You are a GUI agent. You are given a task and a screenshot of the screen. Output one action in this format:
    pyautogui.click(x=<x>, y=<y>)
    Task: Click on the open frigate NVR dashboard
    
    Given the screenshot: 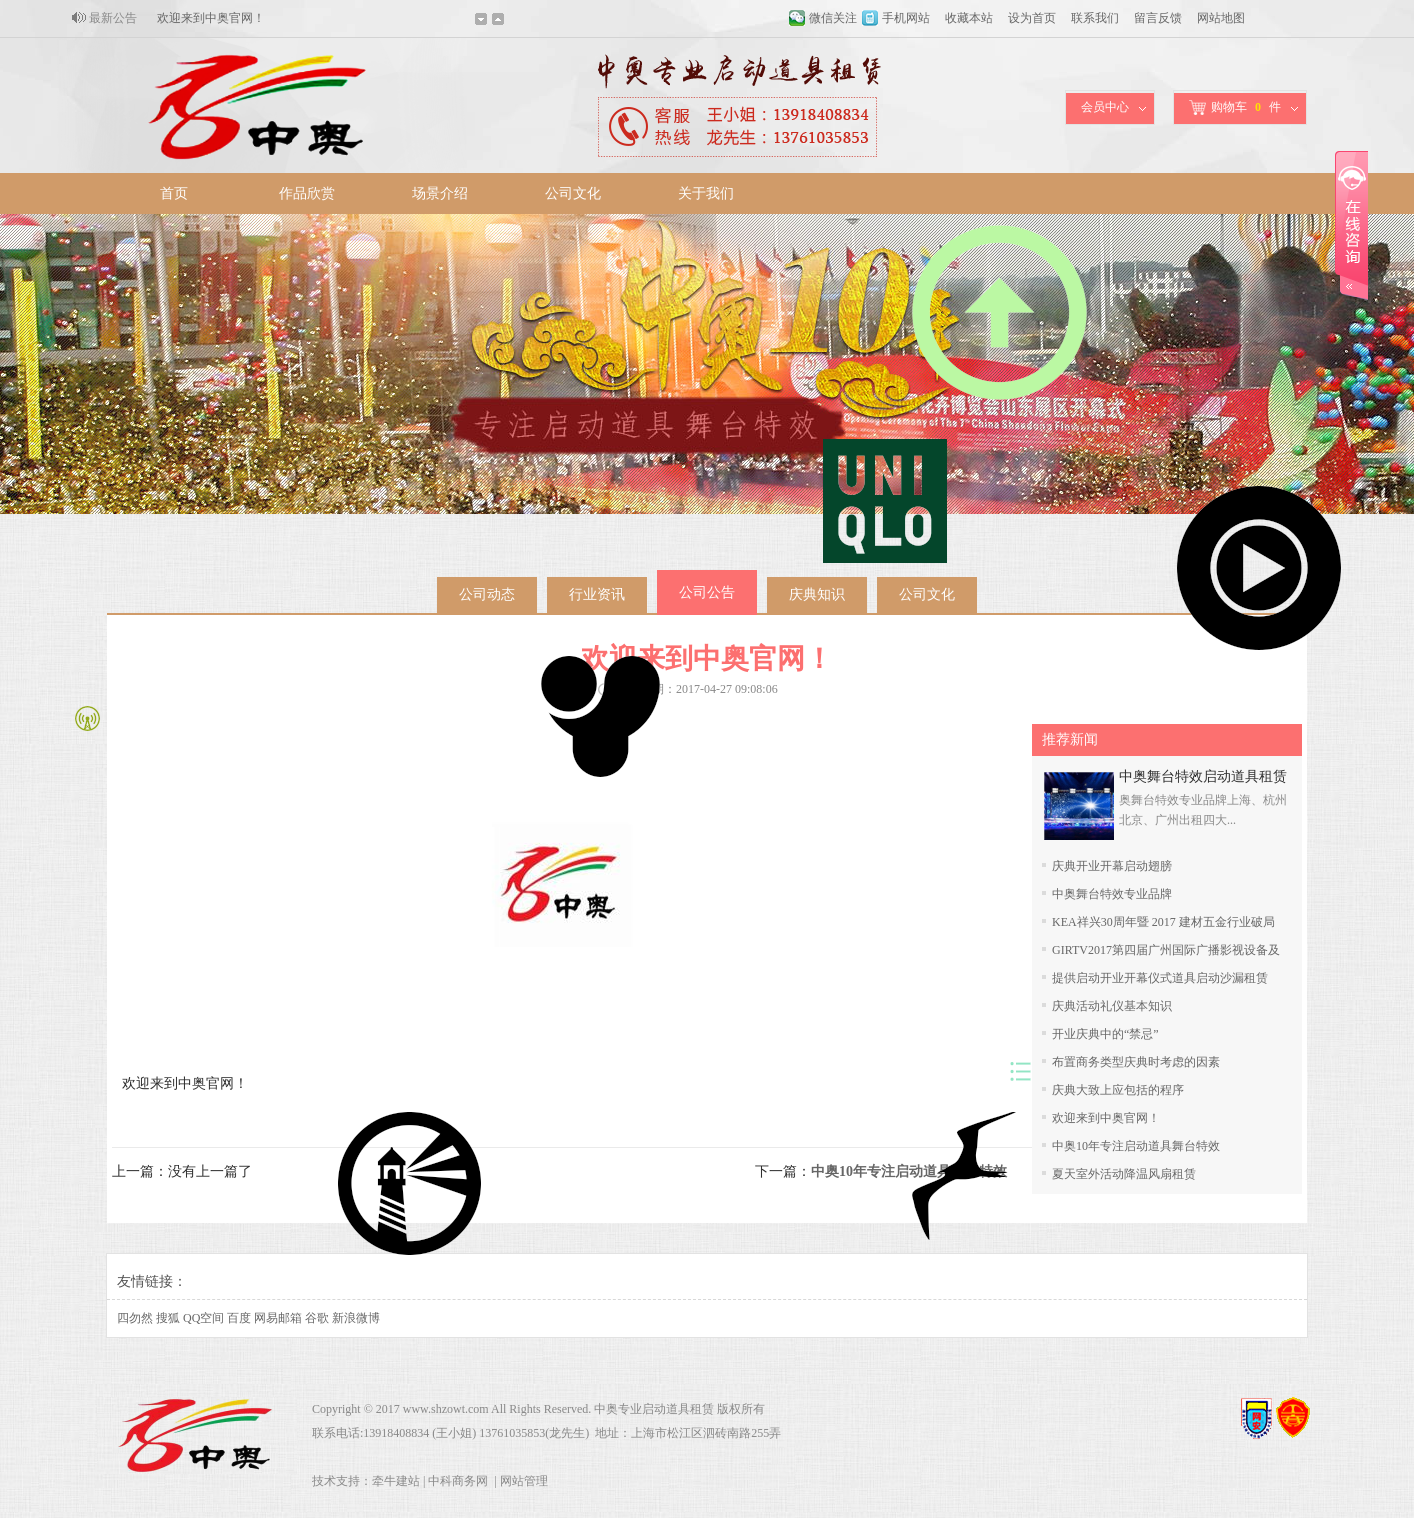 What is the action you would take?
    pyautogui.click(x=964, y=1176)
    